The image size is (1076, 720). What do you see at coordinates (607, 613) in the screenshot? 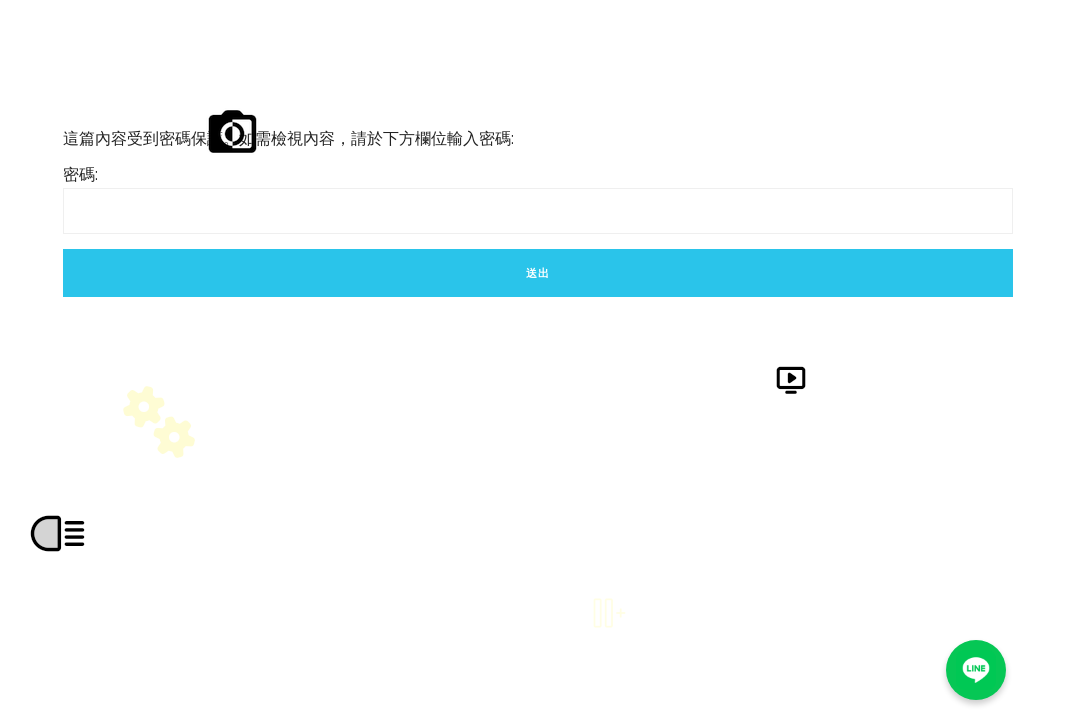
I see `add a new column to the right` at bounding box center [607, 613].